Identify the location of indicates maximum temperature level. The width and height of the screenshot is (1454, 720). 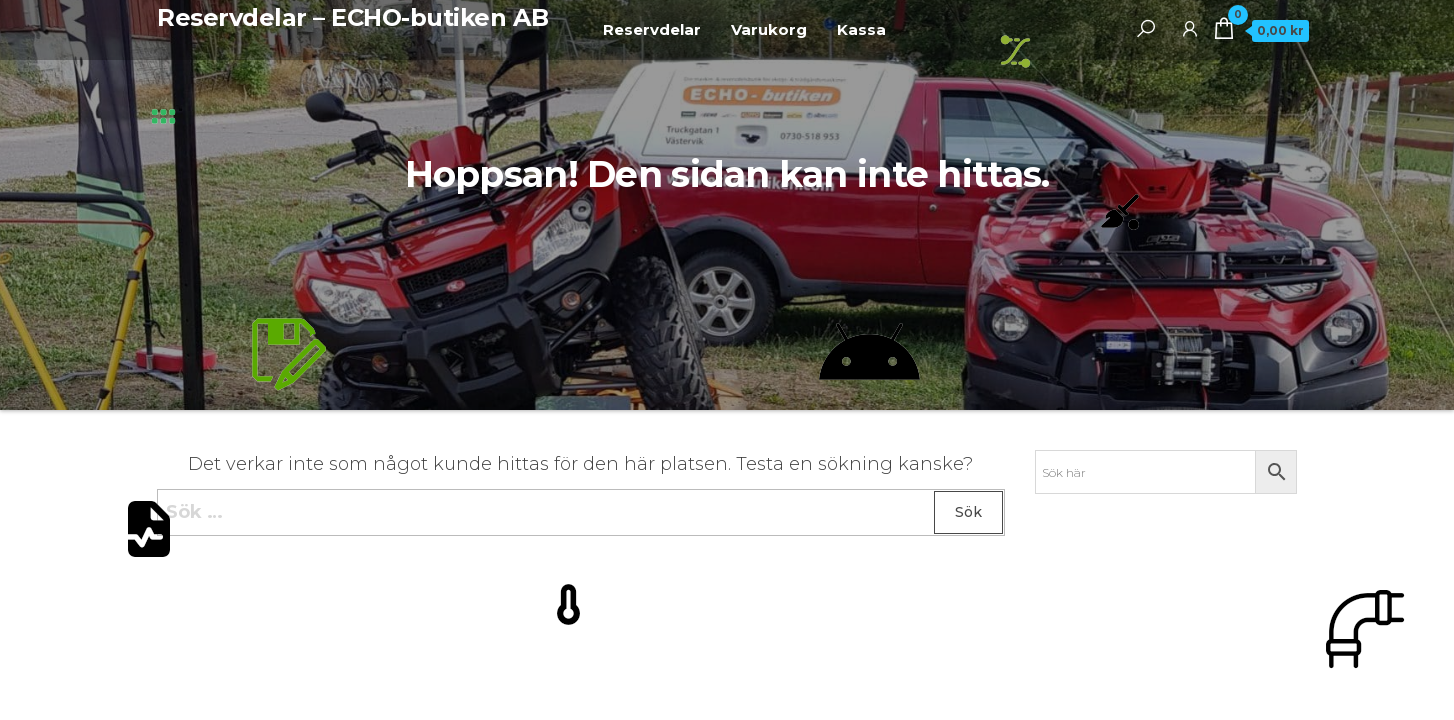
(568, 604).